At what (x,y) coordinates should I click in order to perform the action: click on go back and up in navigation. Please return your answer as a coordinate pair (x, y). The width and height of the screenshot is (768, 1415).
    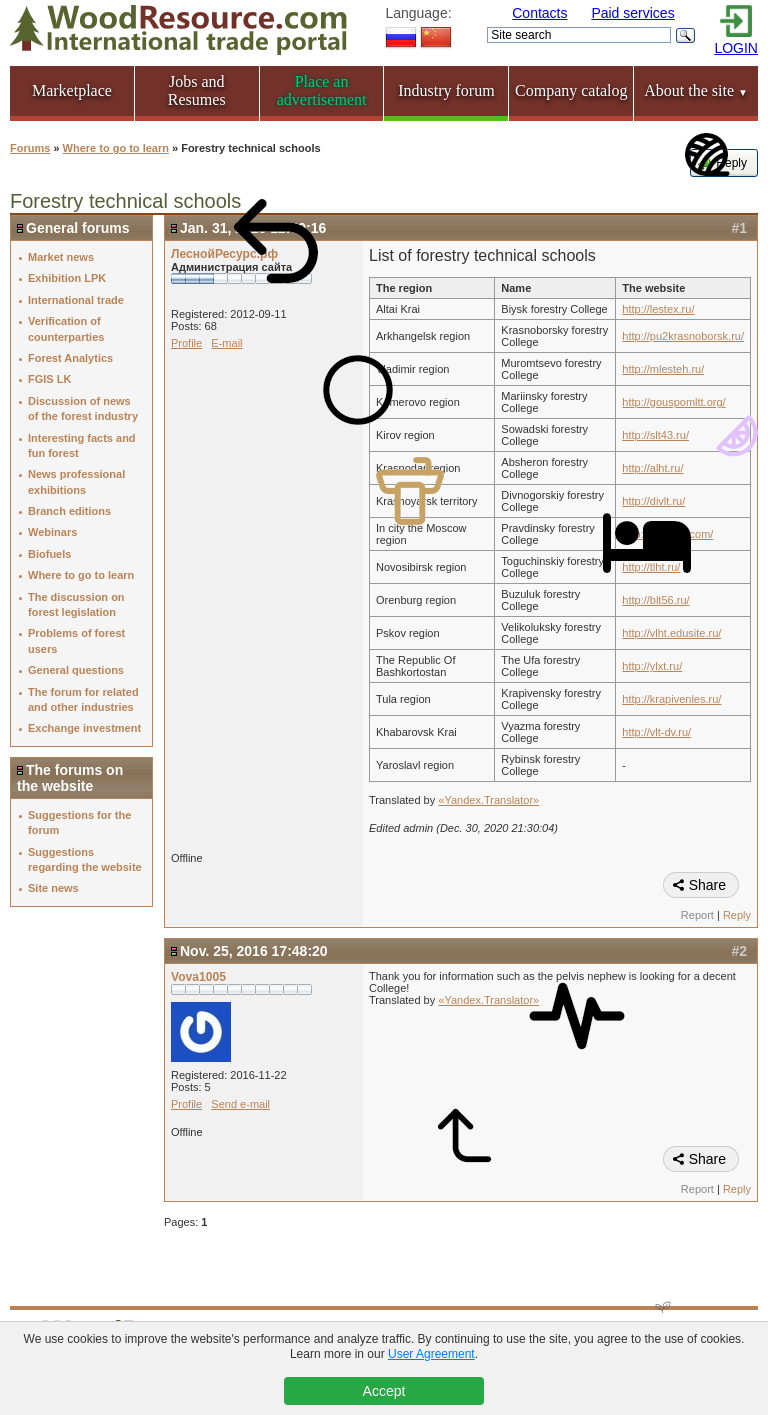
    Looking at the image, I should click on (464, 1135).